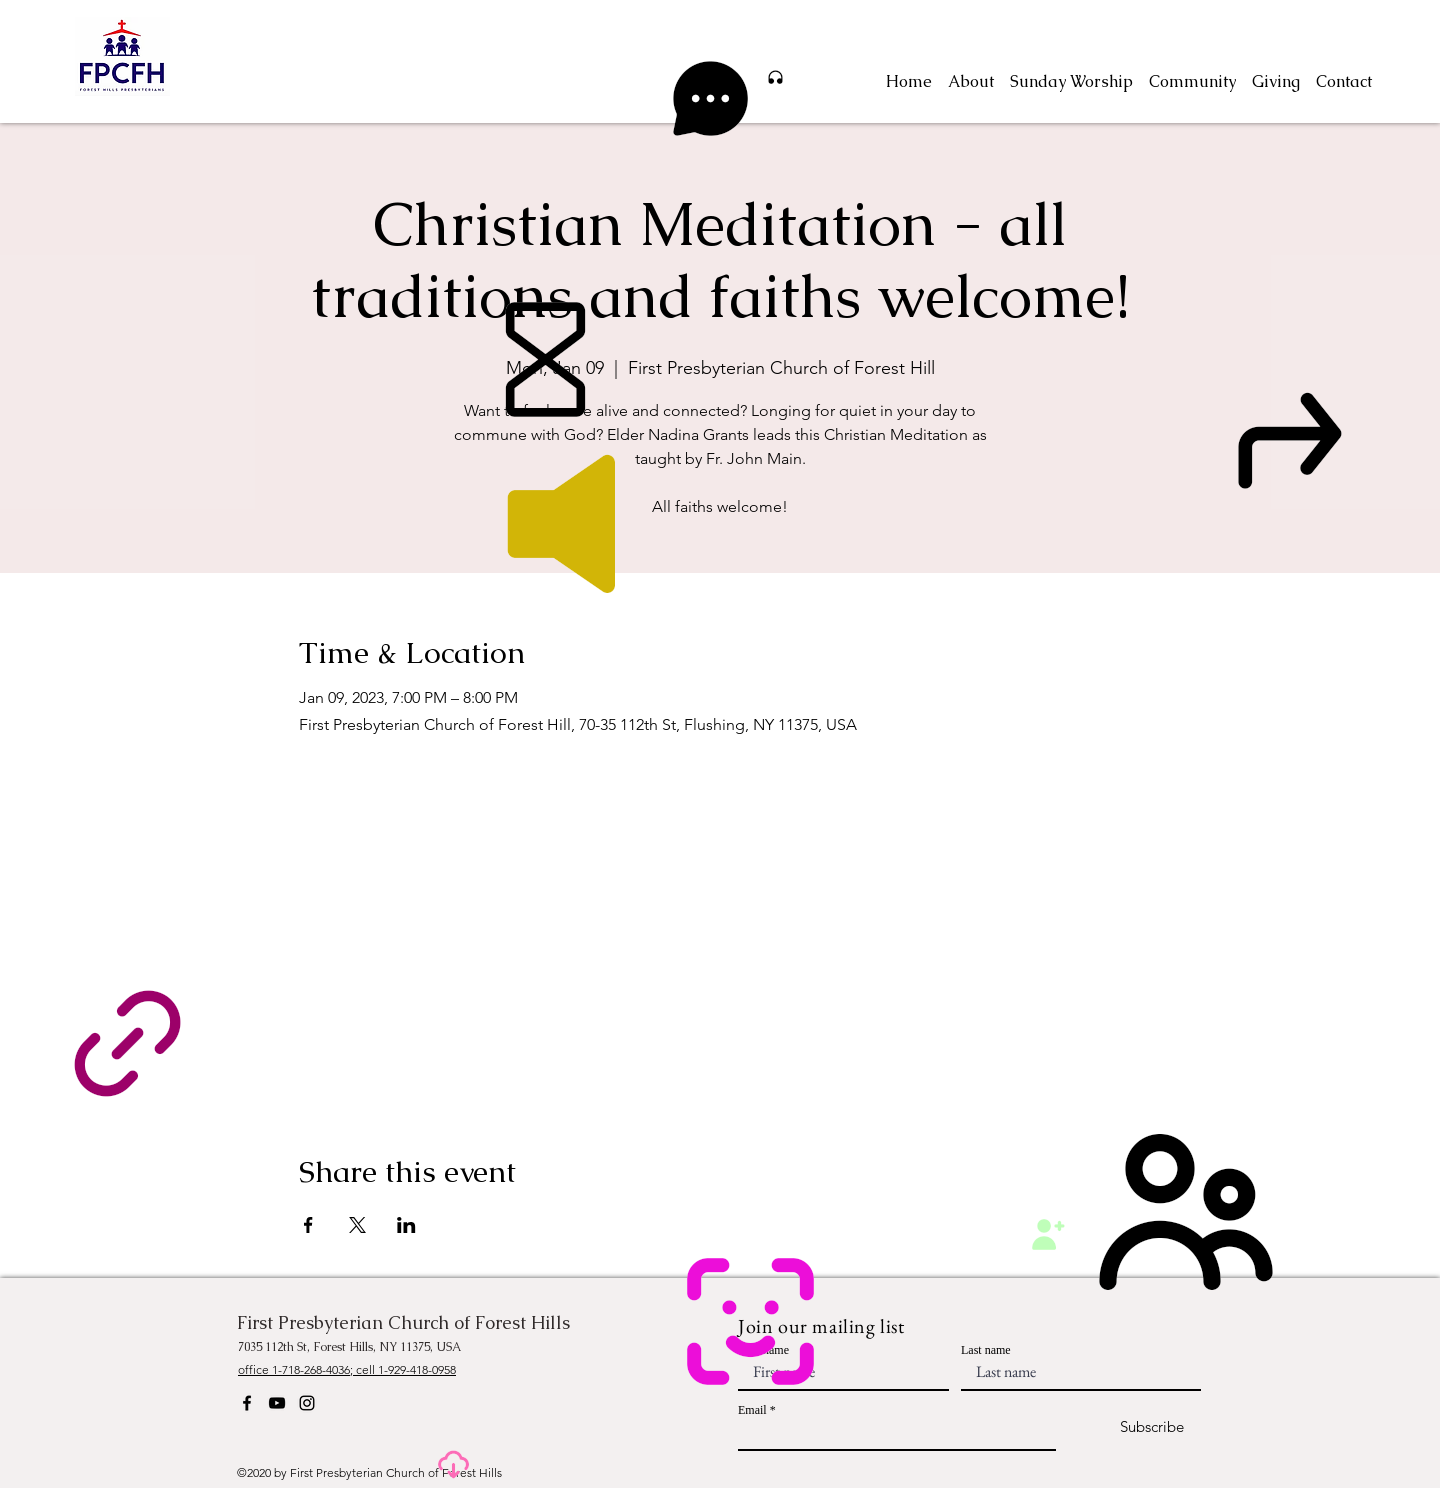 The image size is (1440, 1488). Describe the element at coordinates (1186, 1212) in the screenshot. I see `view contacts or friends list` at that location.